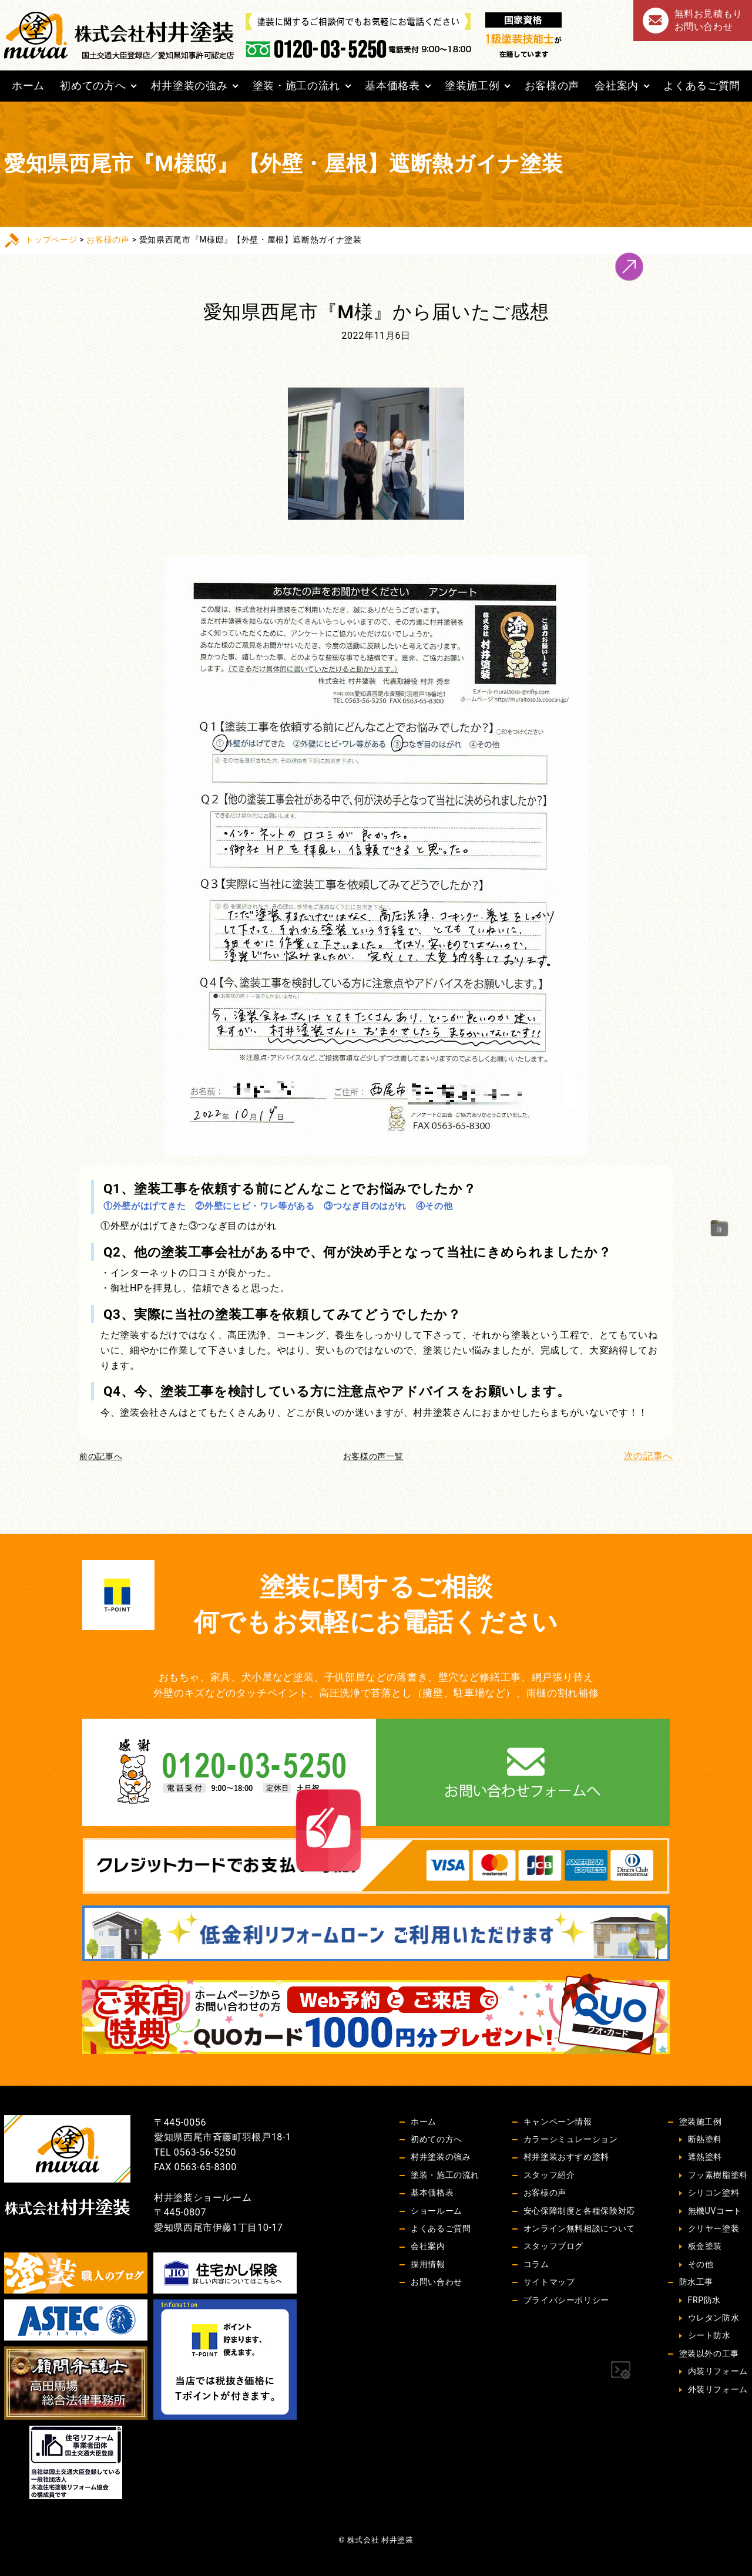 Image resolution: width=752 pixels, height=2576 pixels. What do you see at coordinates (620, 2369) in the screenshot?
I see `open terminal preferences` at bounding box center [620, 2369].